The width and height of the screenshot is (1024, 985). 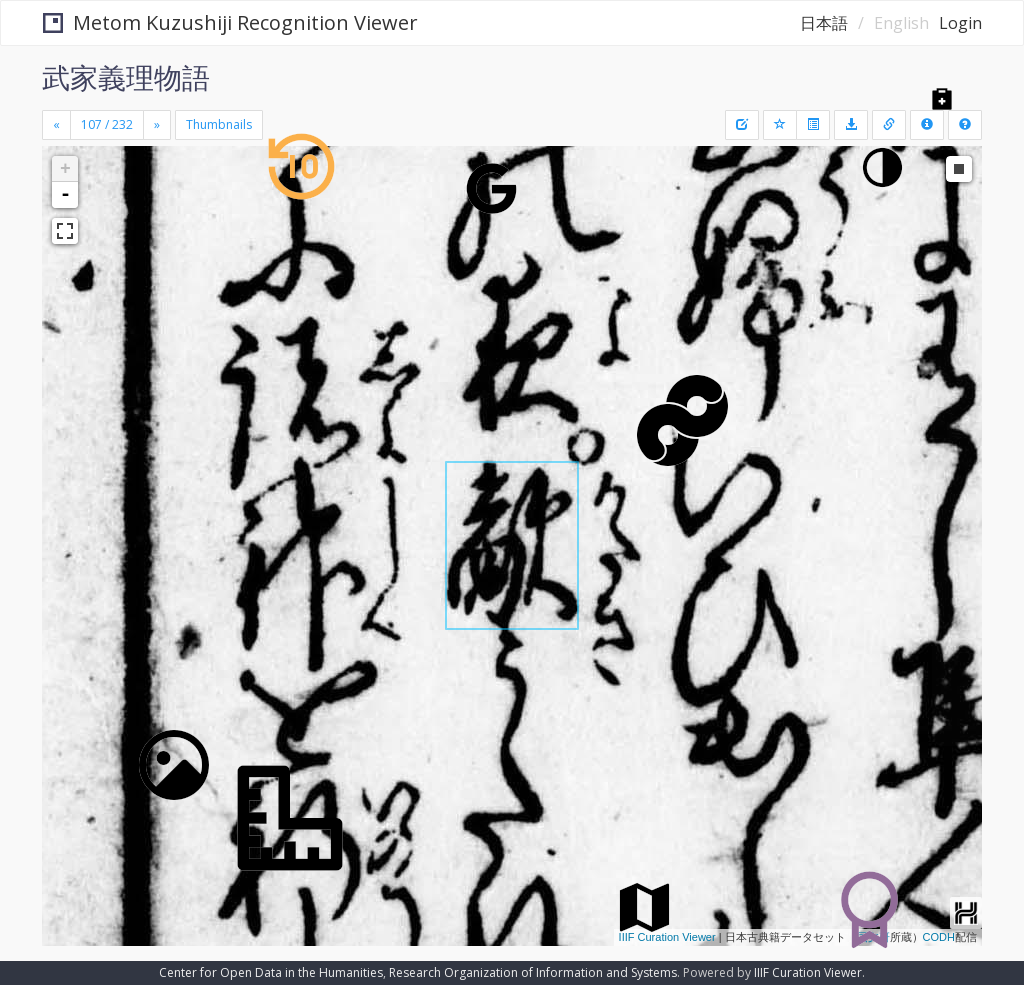 I want to click on adjust display contrast settings, so click(x=882, y=167).